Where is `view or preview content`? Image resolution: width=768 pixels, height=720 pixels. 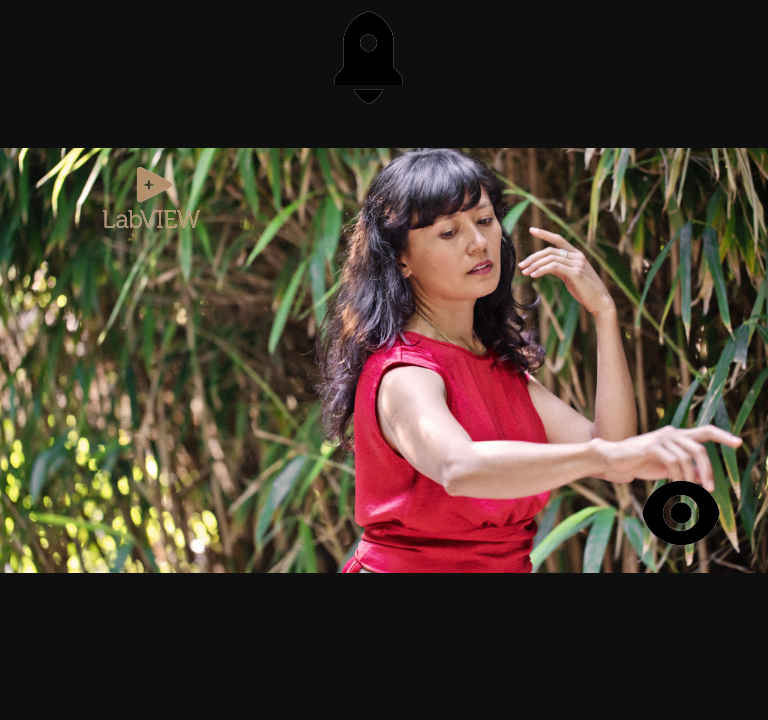 view or preview content is located at coordinates (681, 513).